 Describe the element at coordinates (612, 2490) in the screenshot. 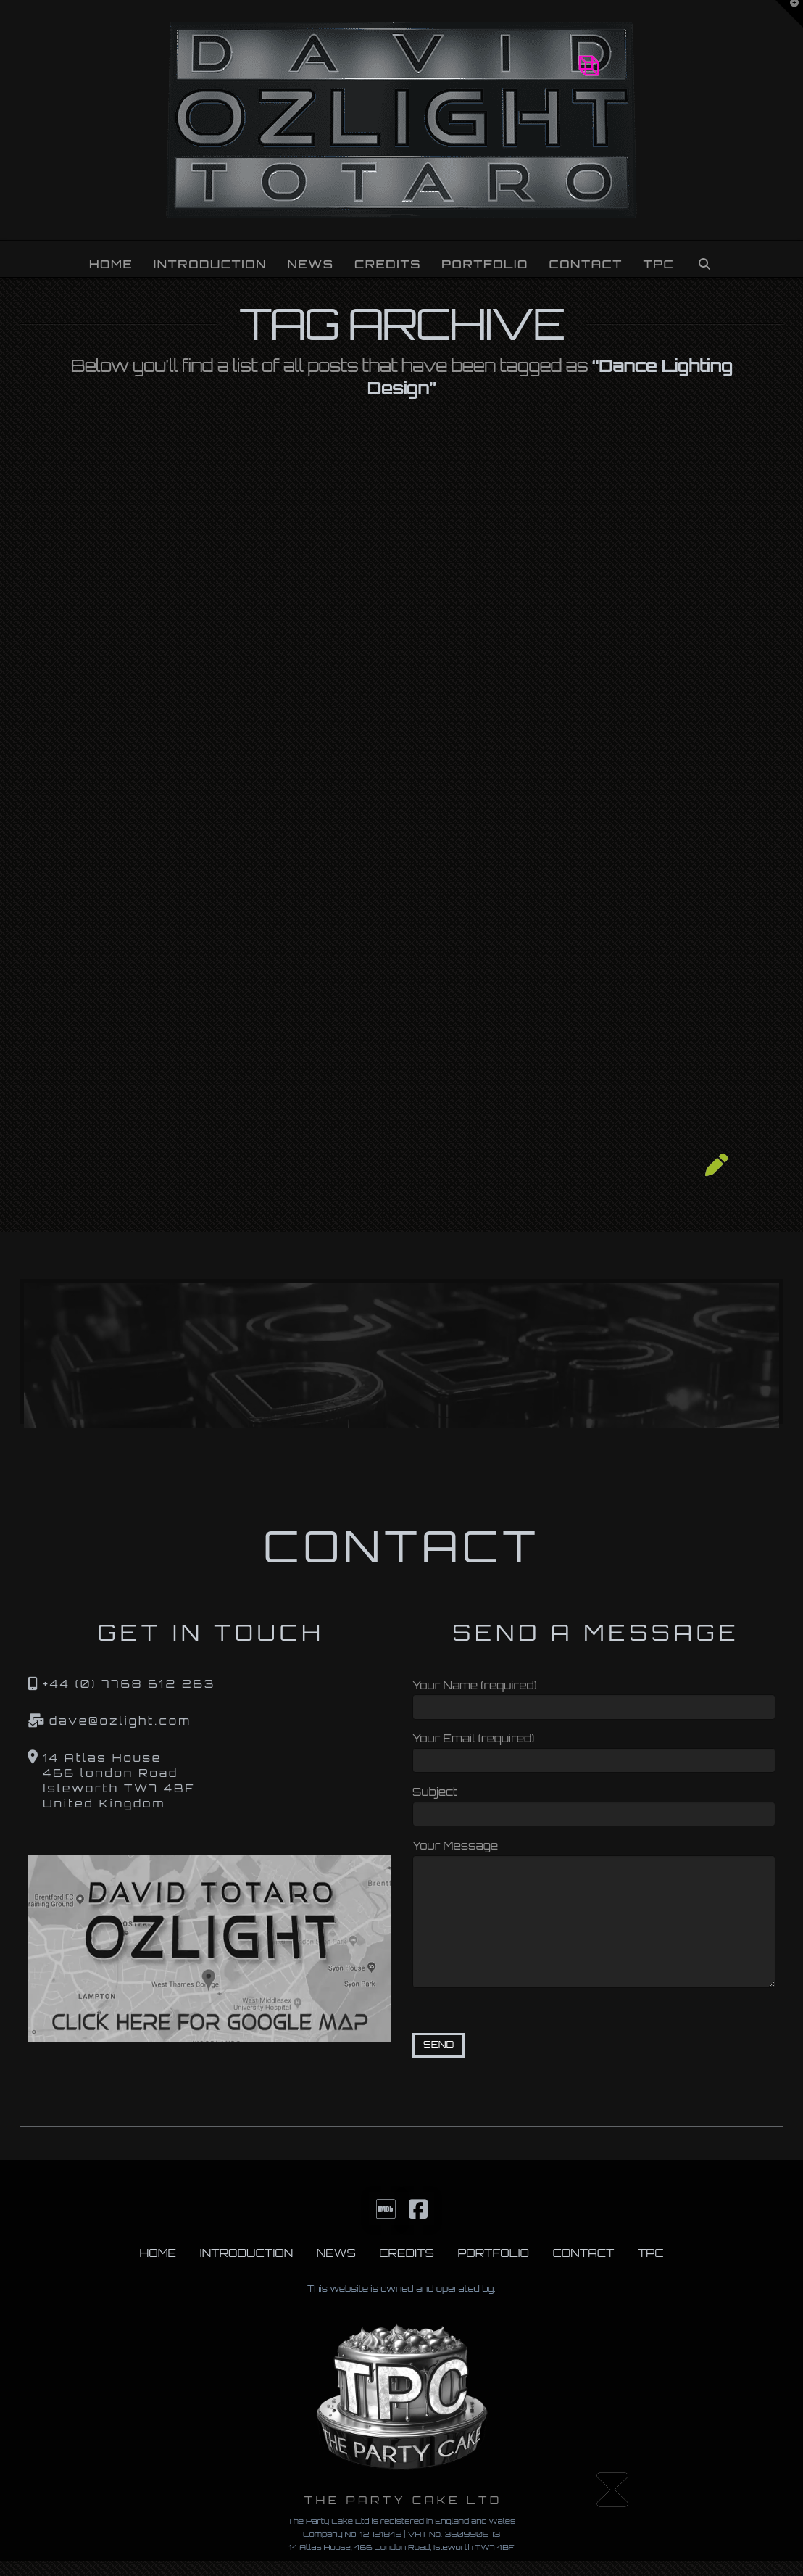

I see `indicates loading or processing in progress` at that location.